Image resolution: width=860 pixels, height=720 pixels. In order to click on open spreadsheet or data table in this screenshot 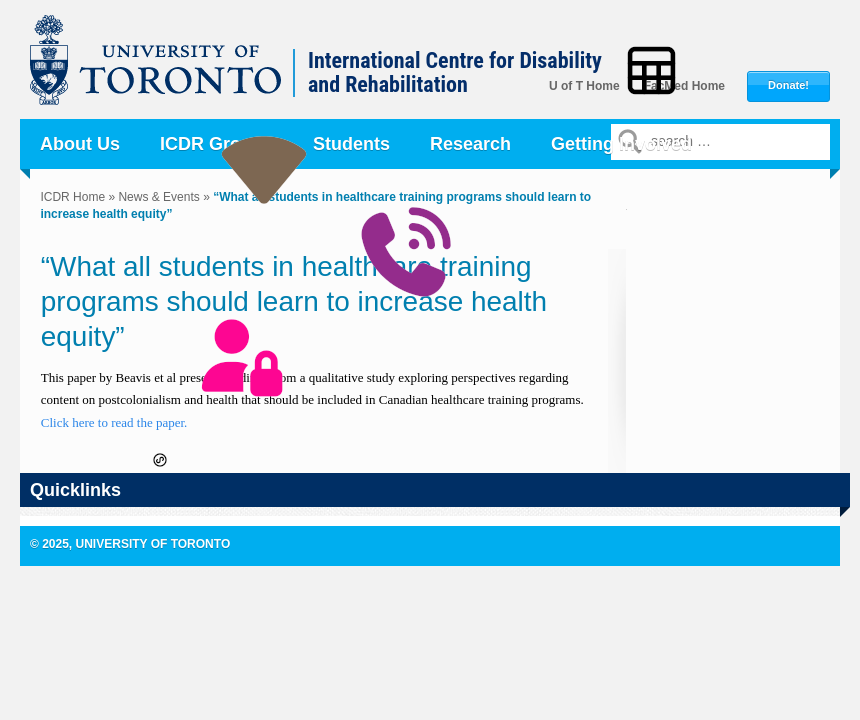, I will do `click(651, 70)`.